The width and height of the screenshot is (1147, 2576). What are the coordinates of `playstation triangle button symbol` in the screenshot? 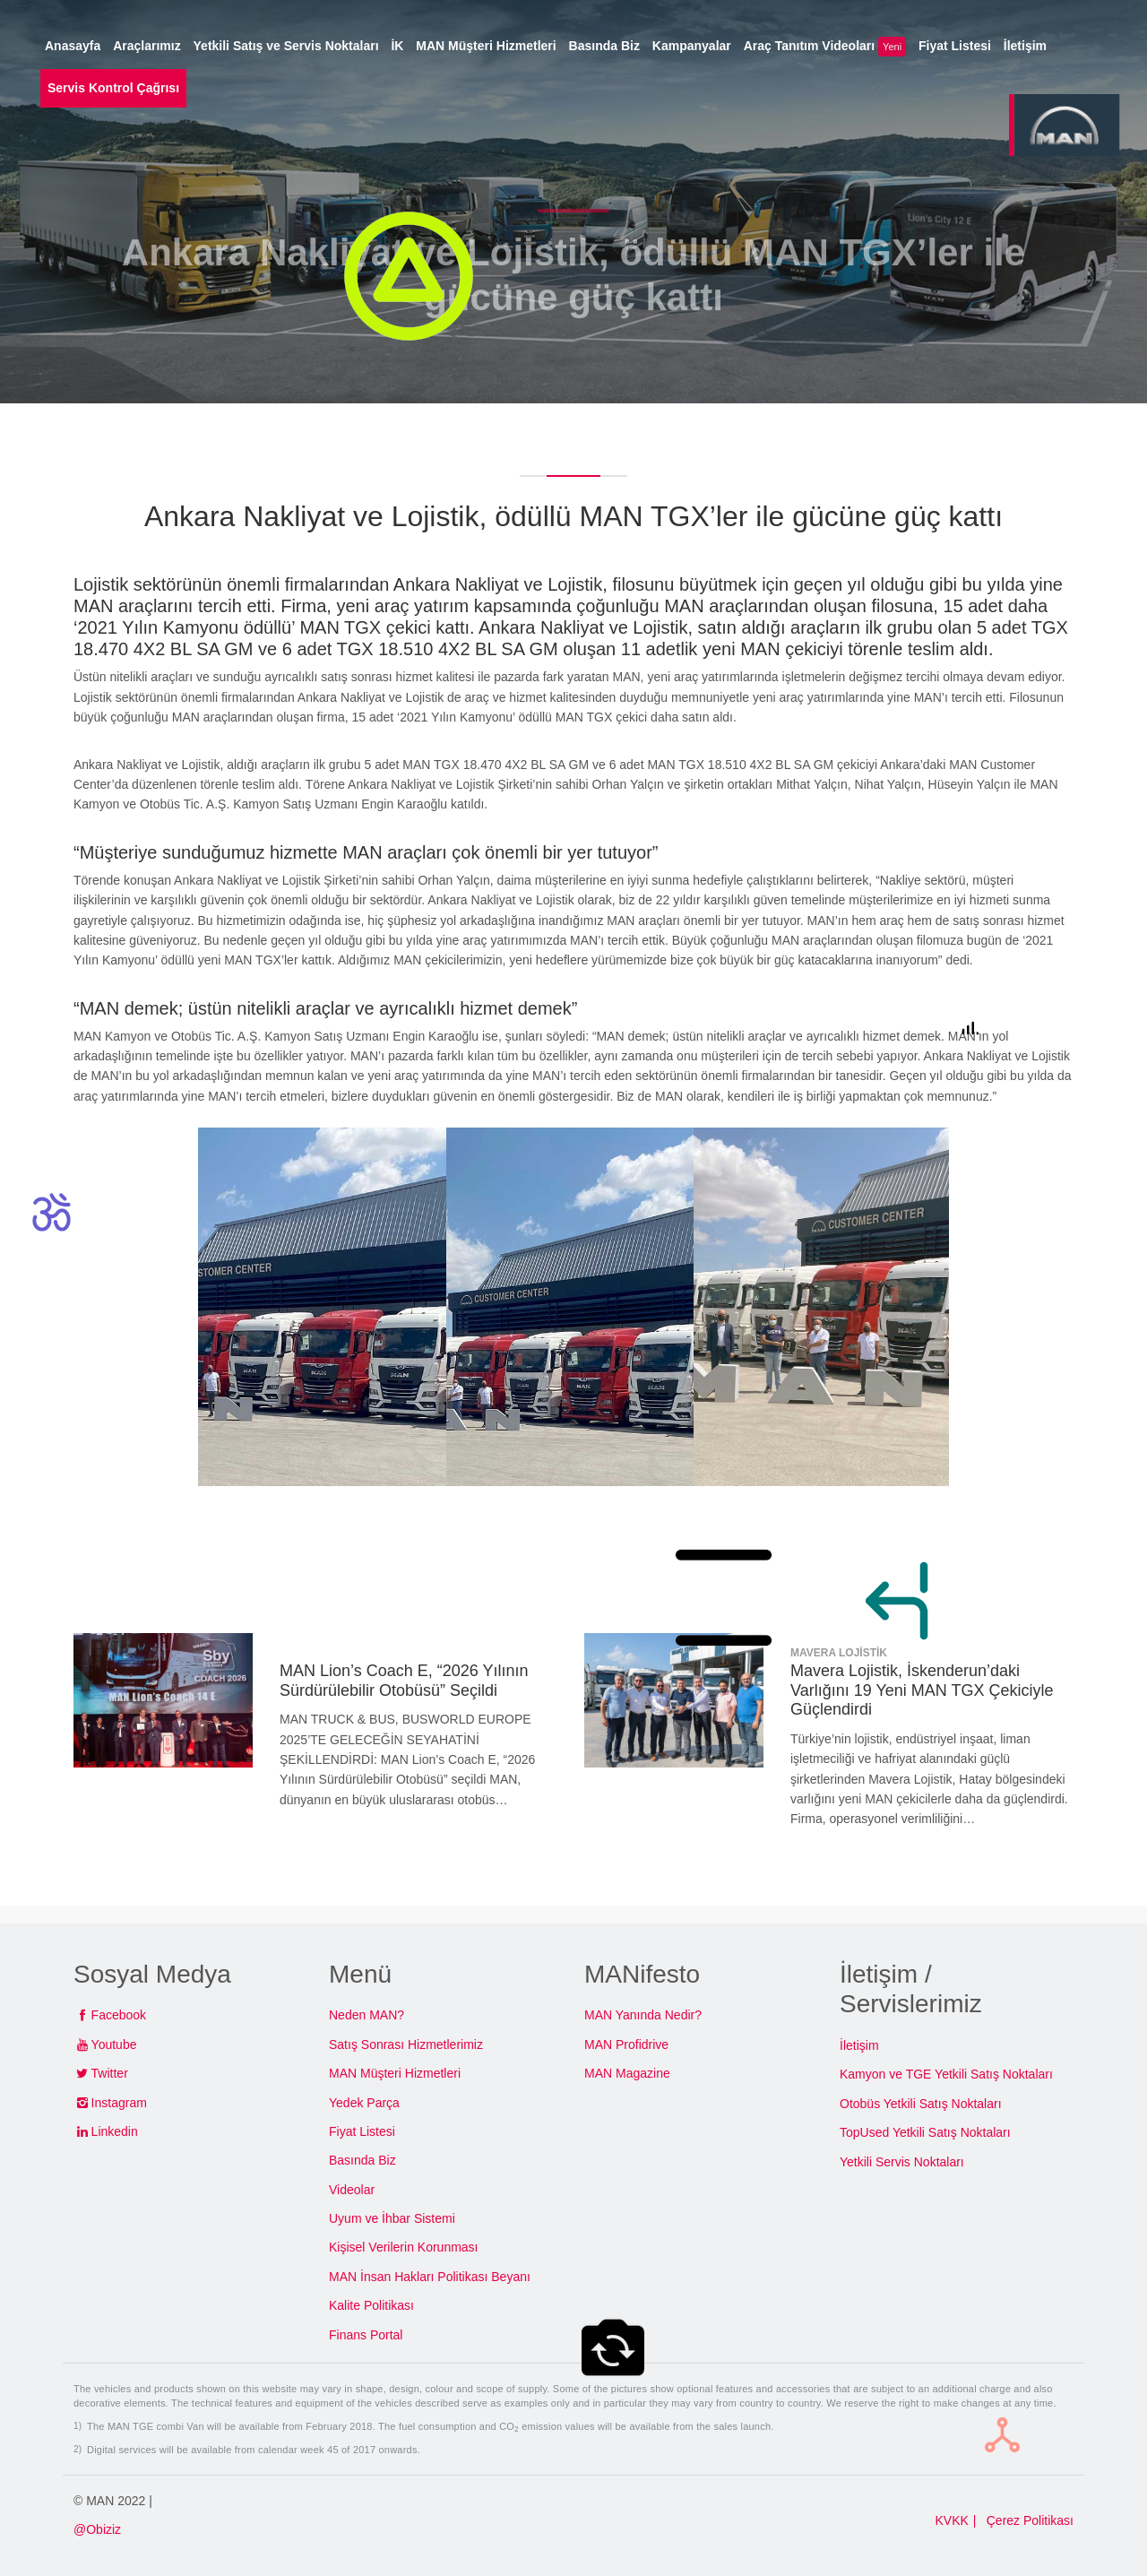 It's located at (409, 276).